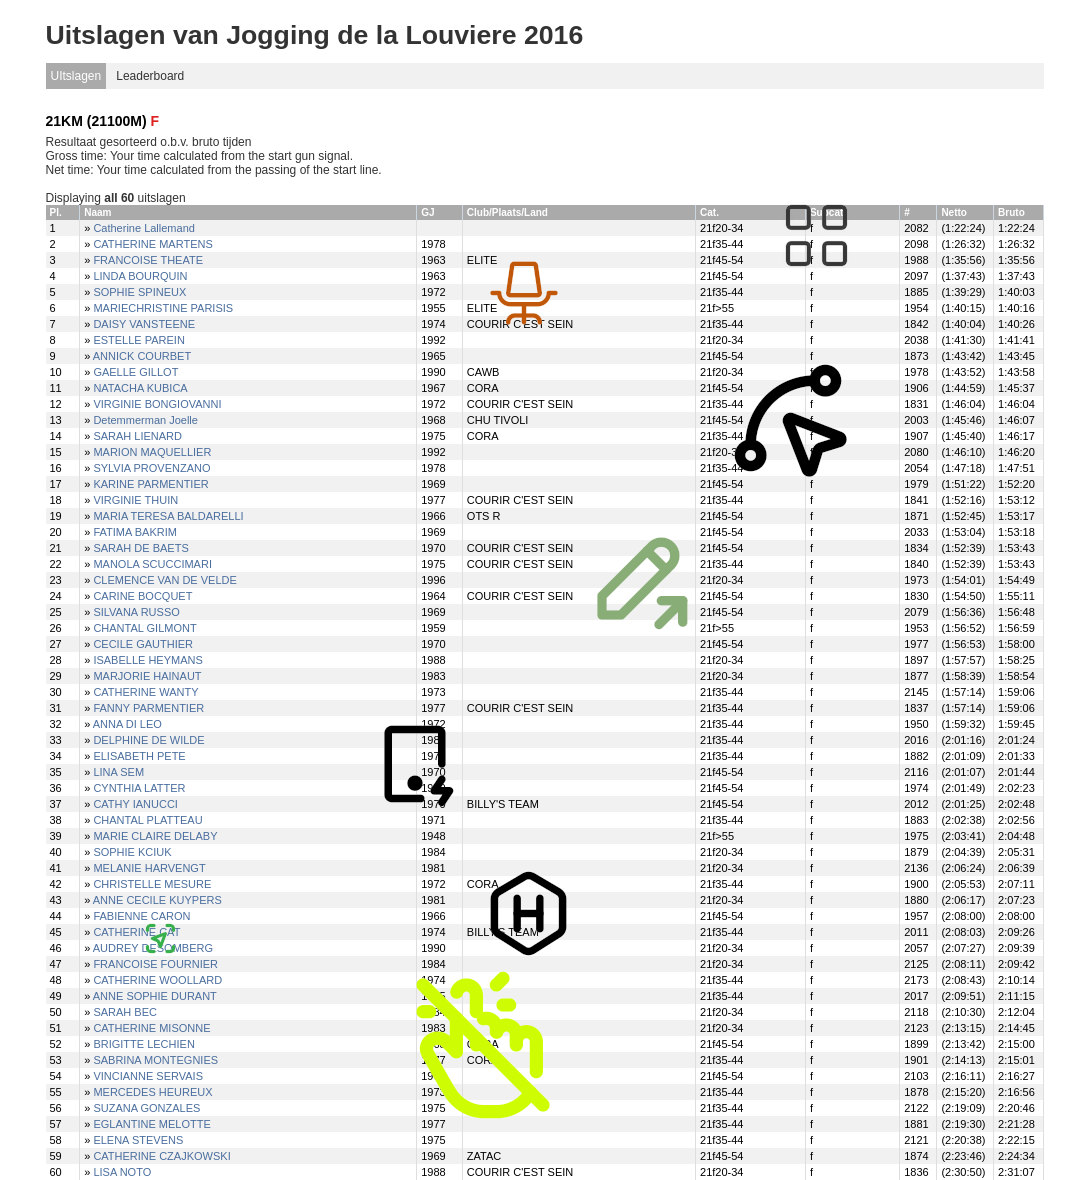 This screenshot has height=1180, width=1087. I want to click on click or tap interaction disabled, so click(483, 1045).